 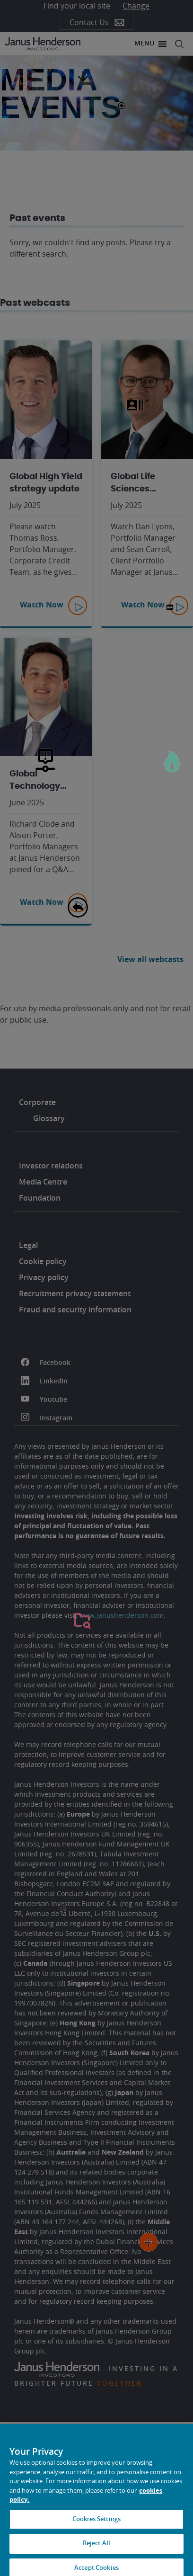 What do you see at coordinates (78, 907) in the screenshot?
I see `undo the last action` at bounding box center [78, 907].